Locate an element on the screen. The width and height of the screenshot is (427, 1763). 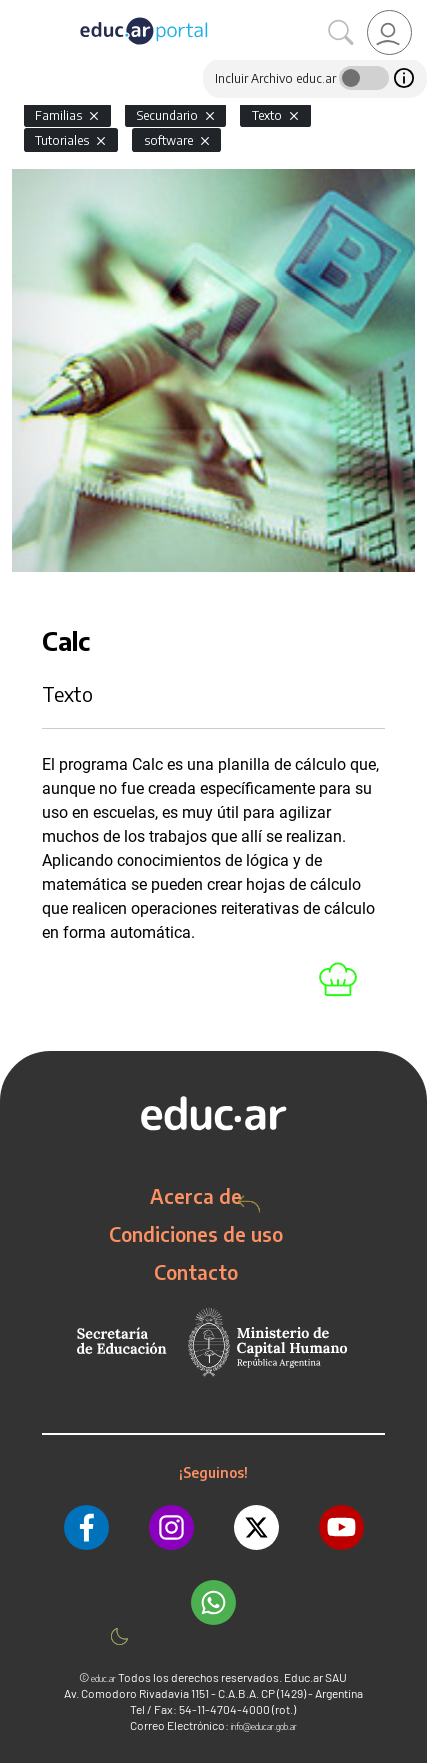
browse recipes or cooking content is located at coordinates (338, 980).